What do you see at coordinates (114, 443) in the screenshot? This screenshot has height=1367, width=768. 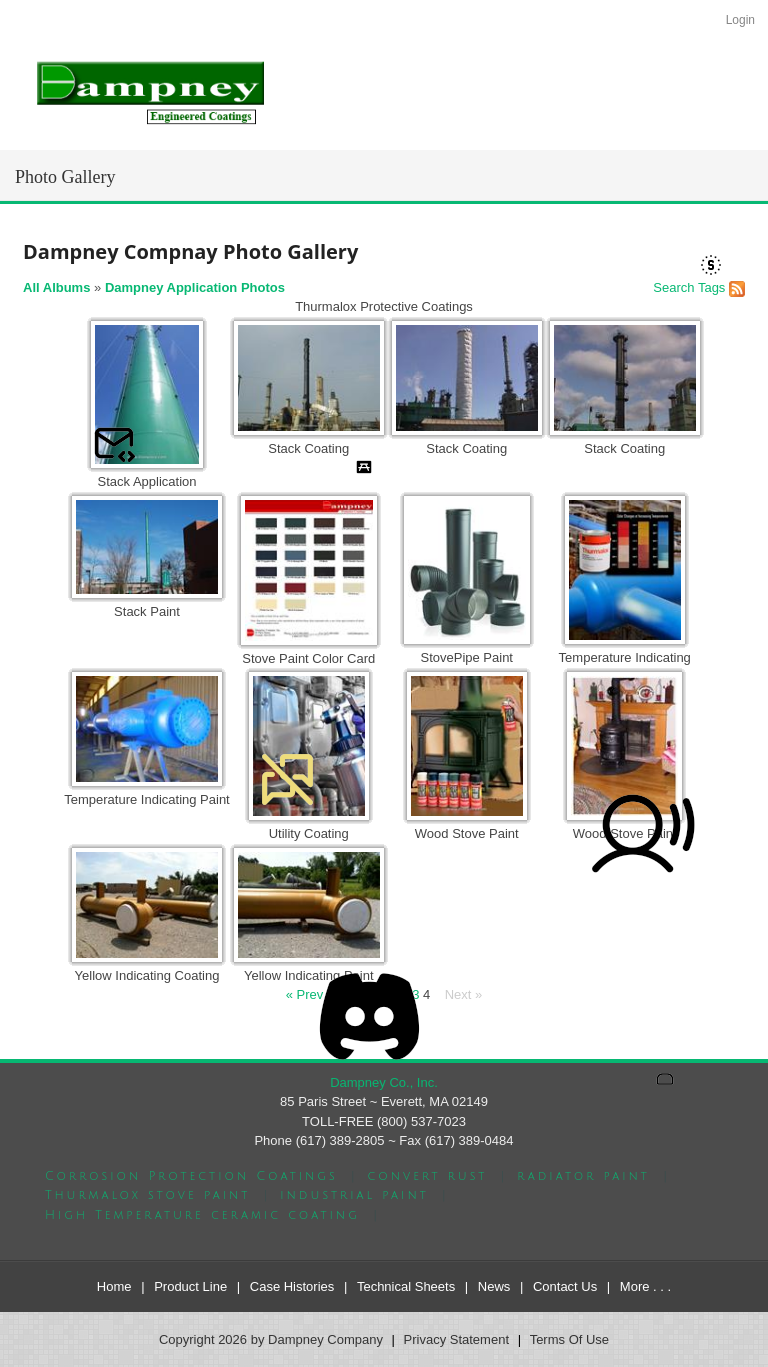 I see `access email developer settings` at bounding box center [114, 443].